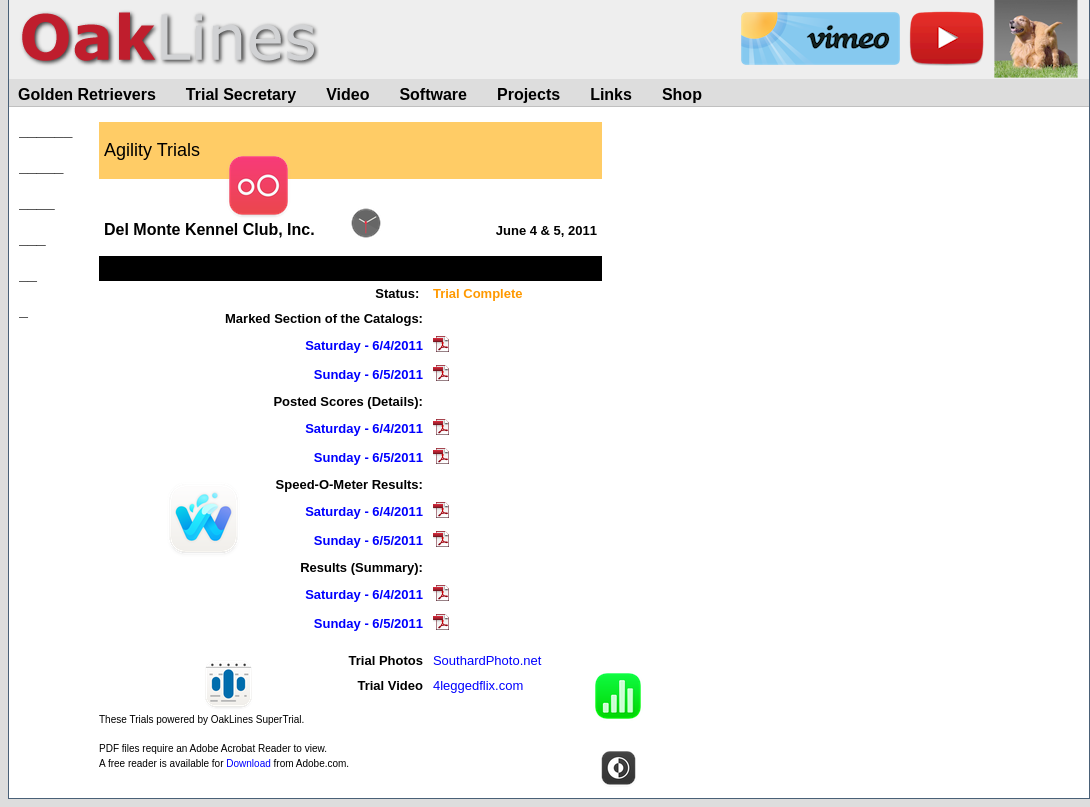 The width and height of the screenshot is (1090, 807). Describe the element at coordinates (618, 696) in the screenshot. I see `open LibreOffice Calc spreadsheet application` at that location.